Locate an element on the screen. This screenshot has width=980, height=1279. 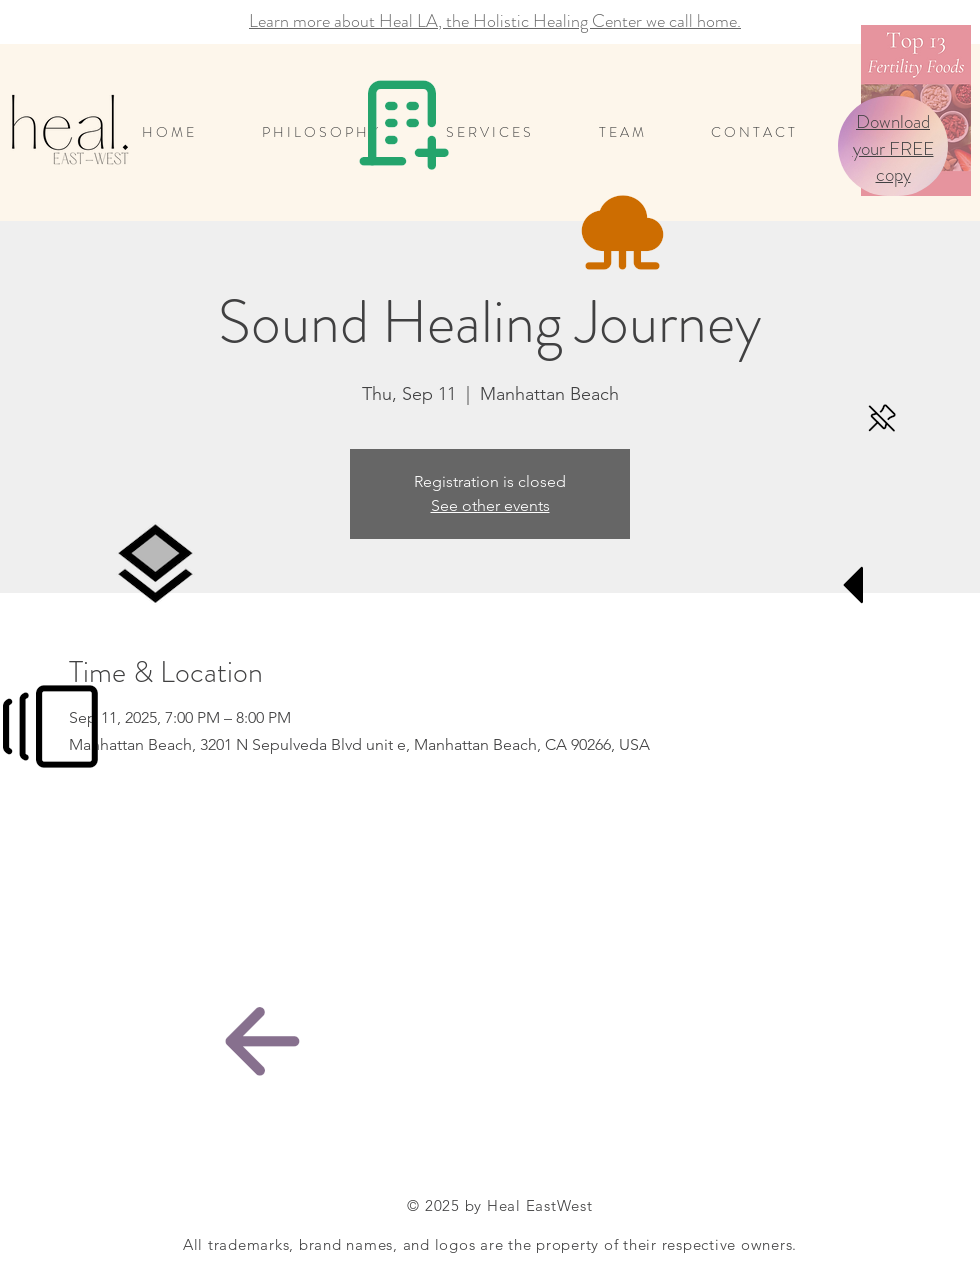
unpin an item from your saved collection is located at coordinates (881, 418).